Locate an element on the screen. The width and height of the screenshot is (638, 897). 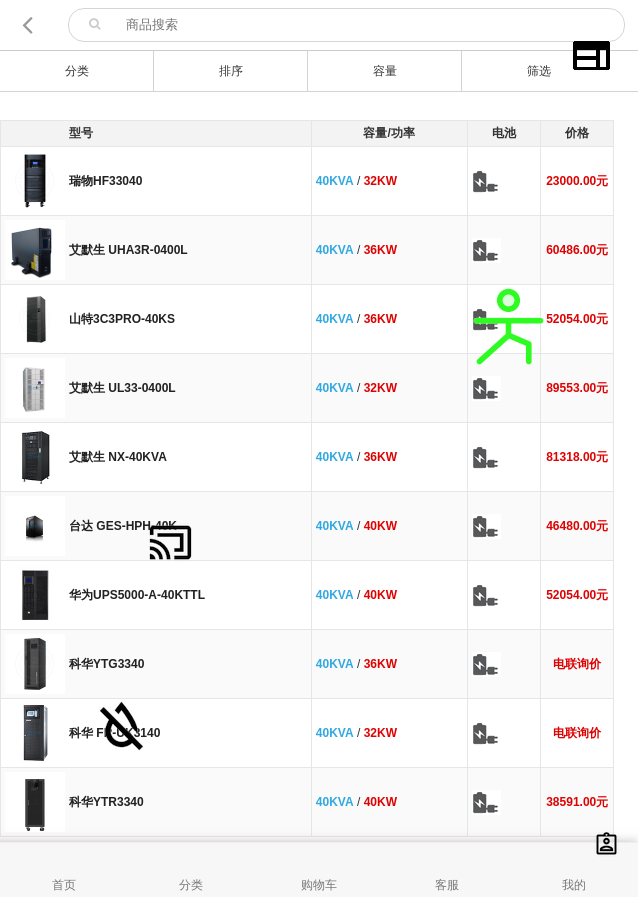
reset or clear text color formatting is located at coordinates (121, 725).